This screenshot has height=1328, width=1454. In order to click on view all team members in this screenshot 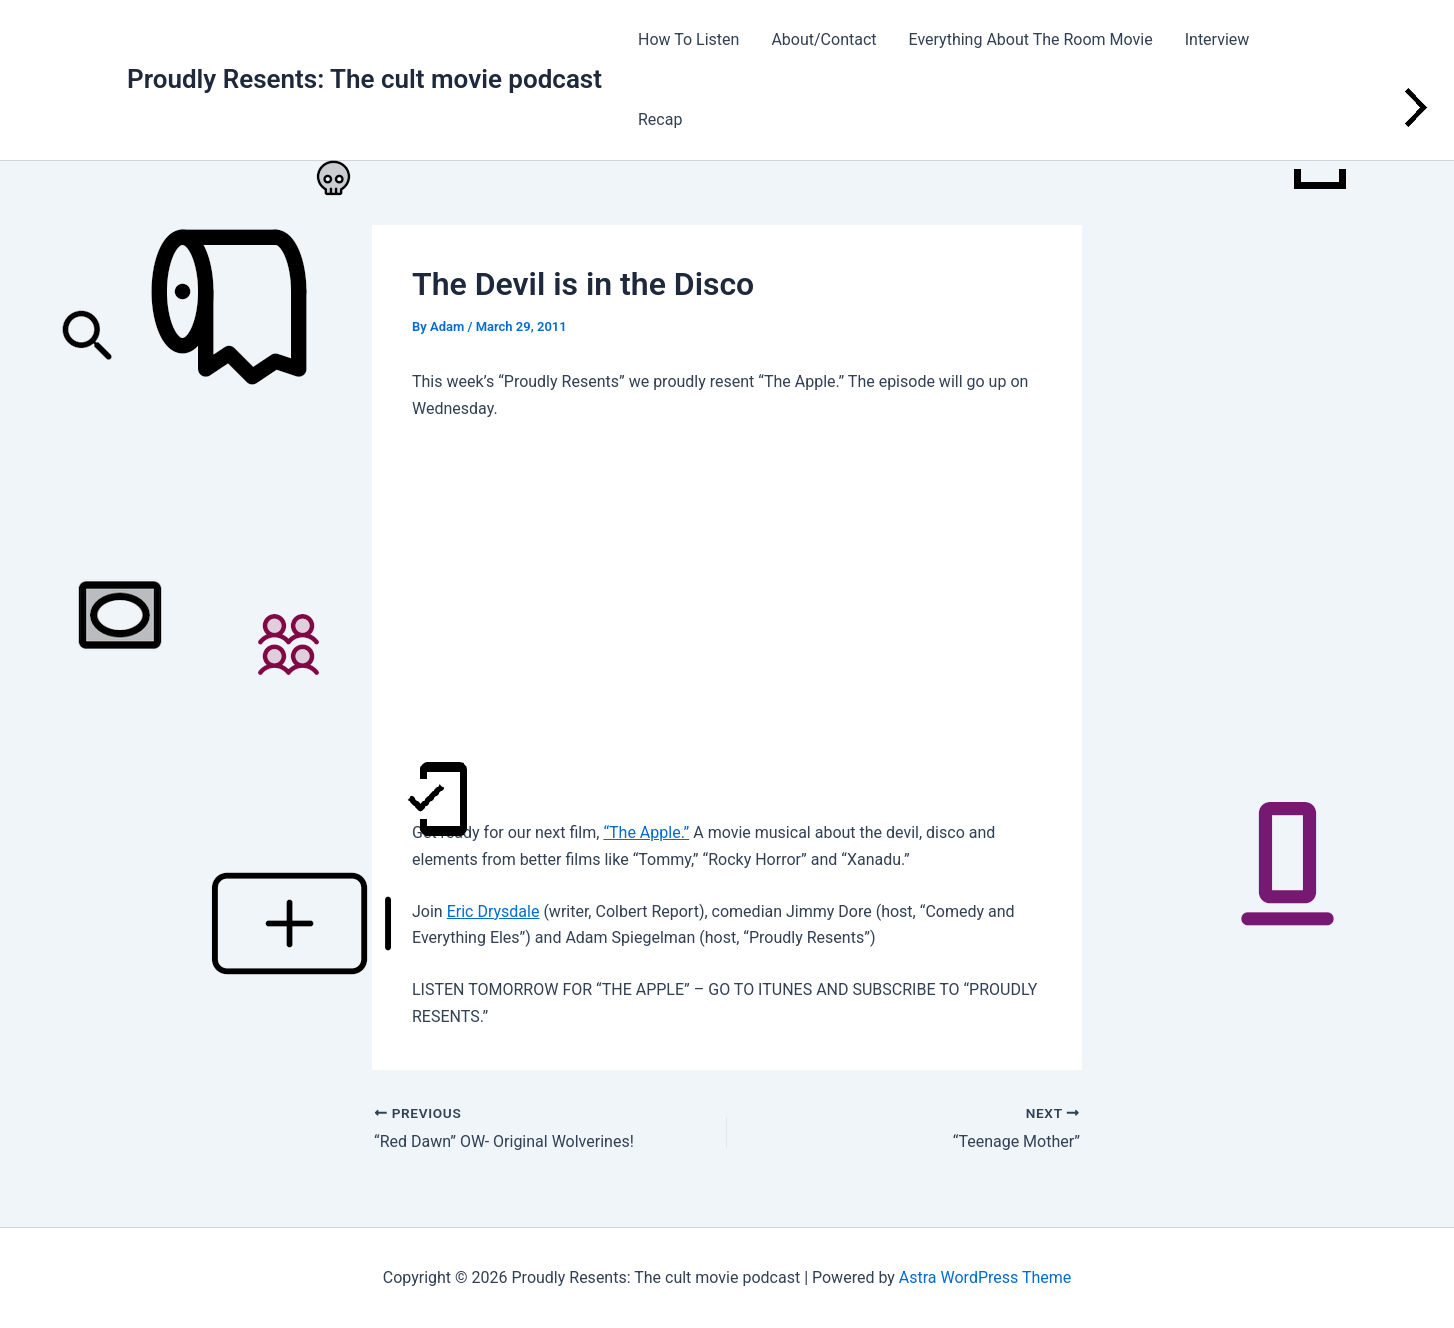, I will do `click(288, 644)`.